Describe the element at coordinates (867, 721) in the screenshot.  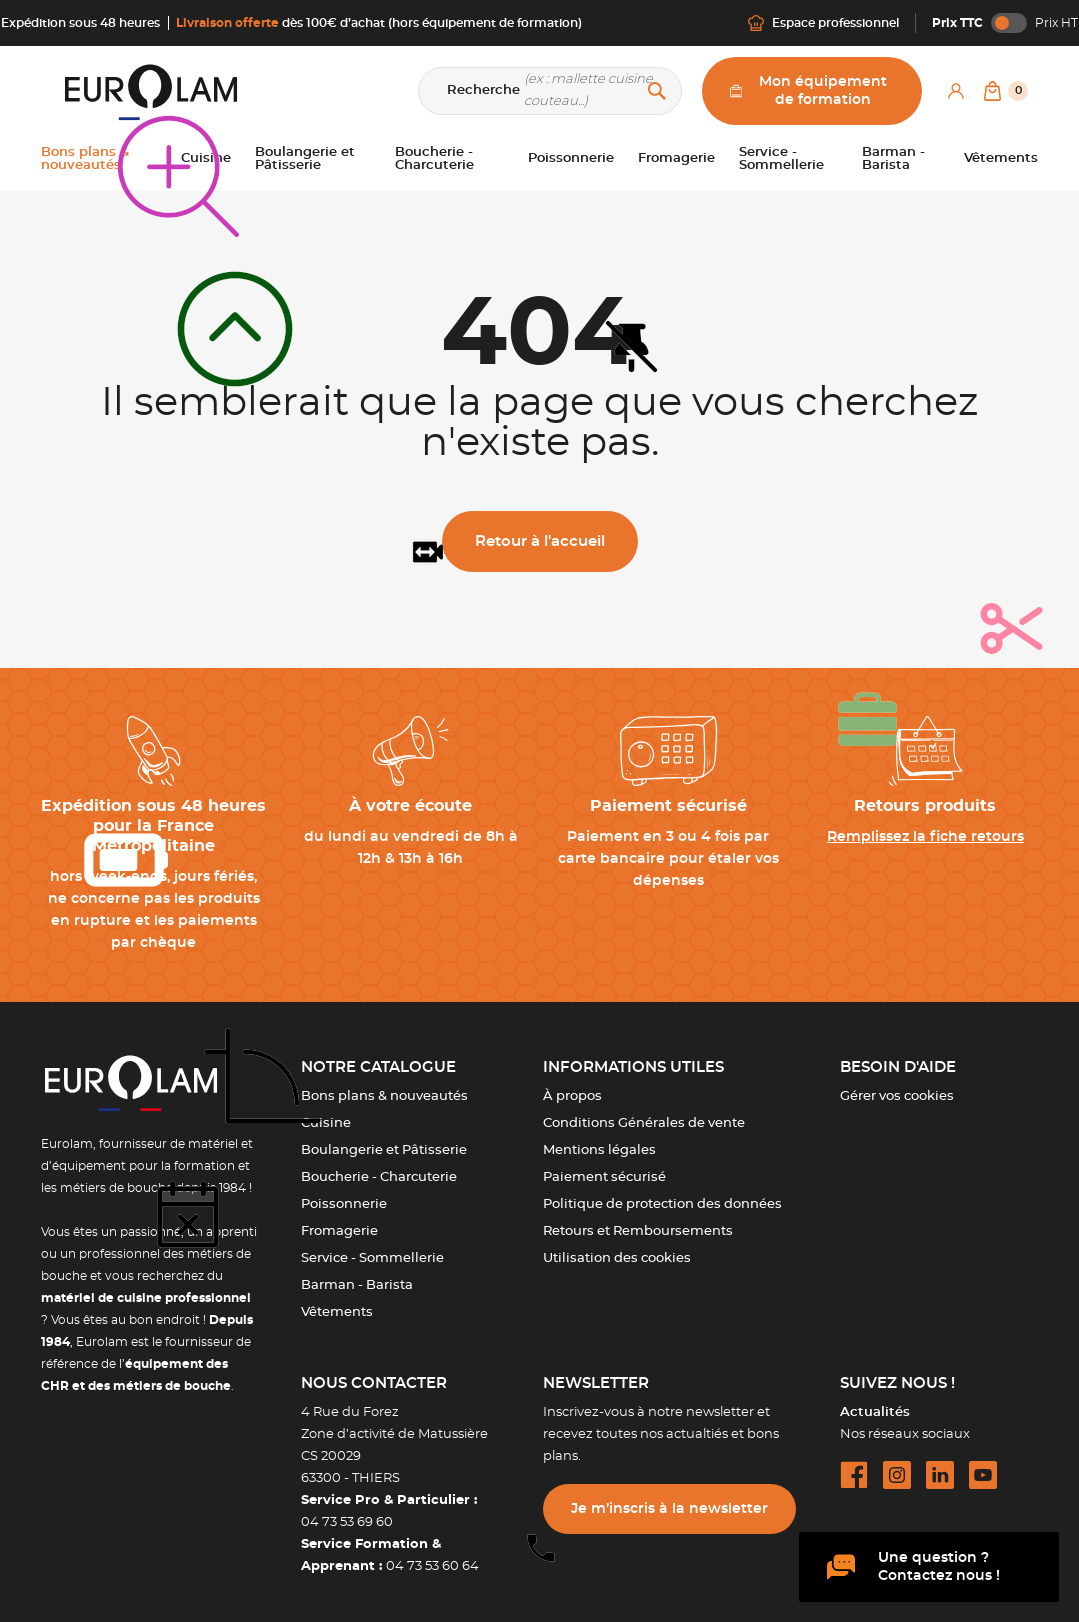
I see `access work or business documents` at that location.